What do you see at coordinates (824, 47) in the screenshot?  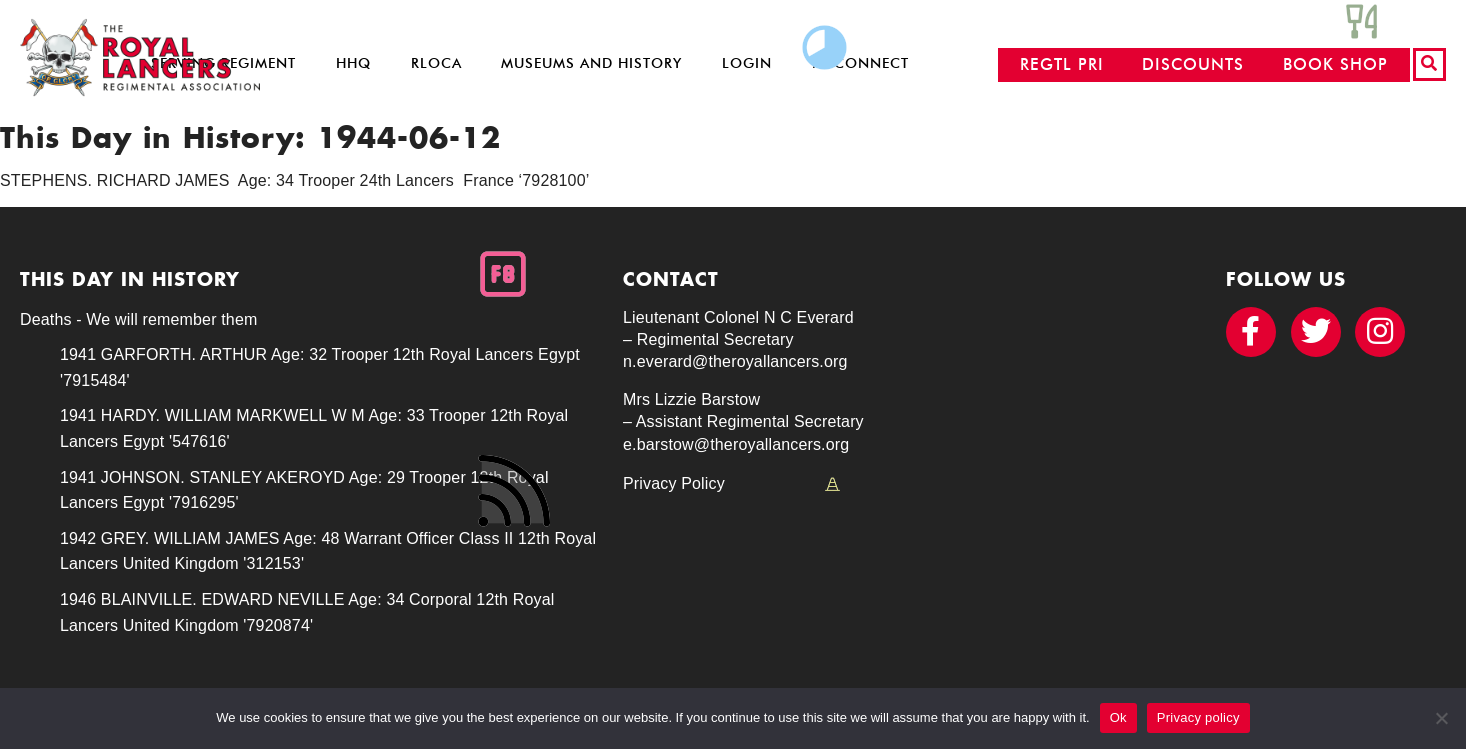 I see `indicates 66% progress or completion` at bounding box center [824, 47].